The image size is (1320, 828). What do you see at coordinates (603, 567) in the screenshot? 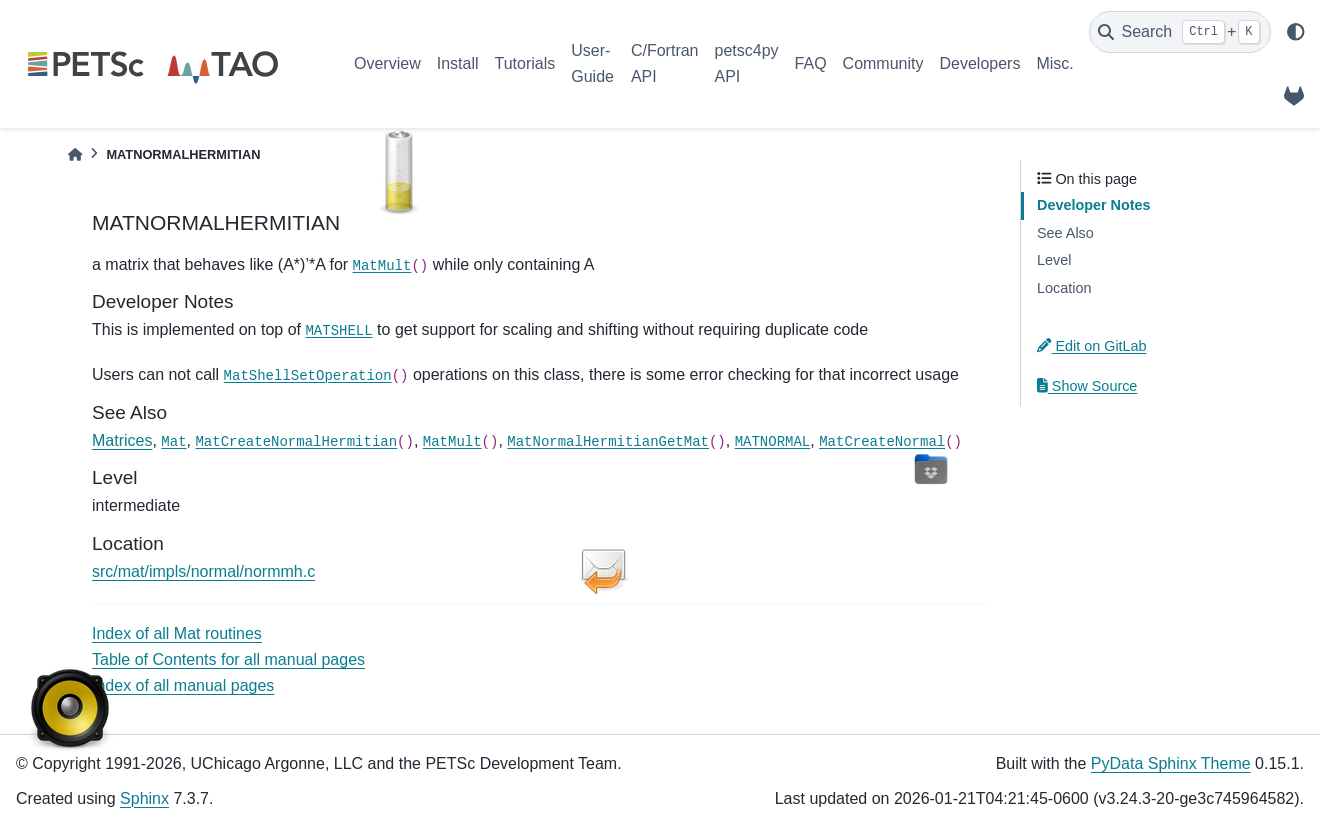
I see `reply to the sender of this email` at bounding box center [603, 567].